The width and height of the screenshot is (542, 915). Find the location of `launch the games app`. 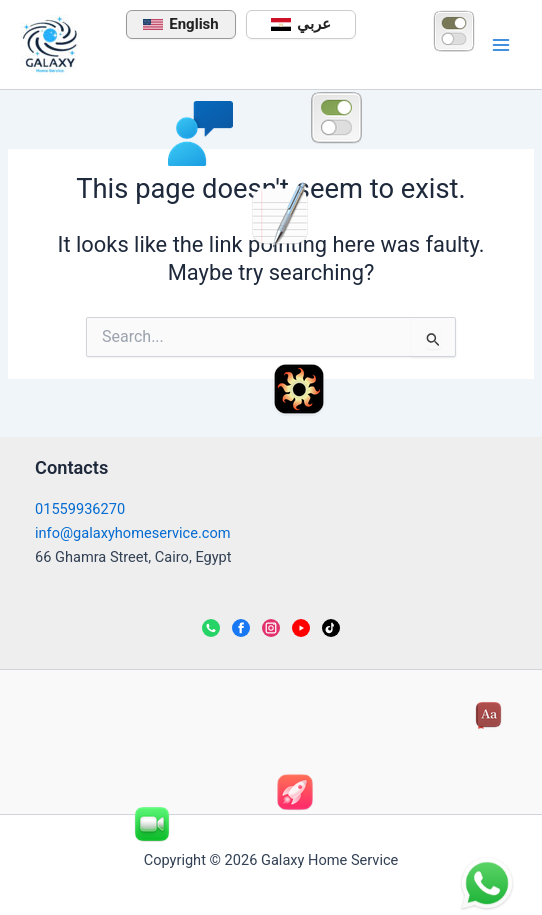

launch the games app is located at coordinates (295, 792).